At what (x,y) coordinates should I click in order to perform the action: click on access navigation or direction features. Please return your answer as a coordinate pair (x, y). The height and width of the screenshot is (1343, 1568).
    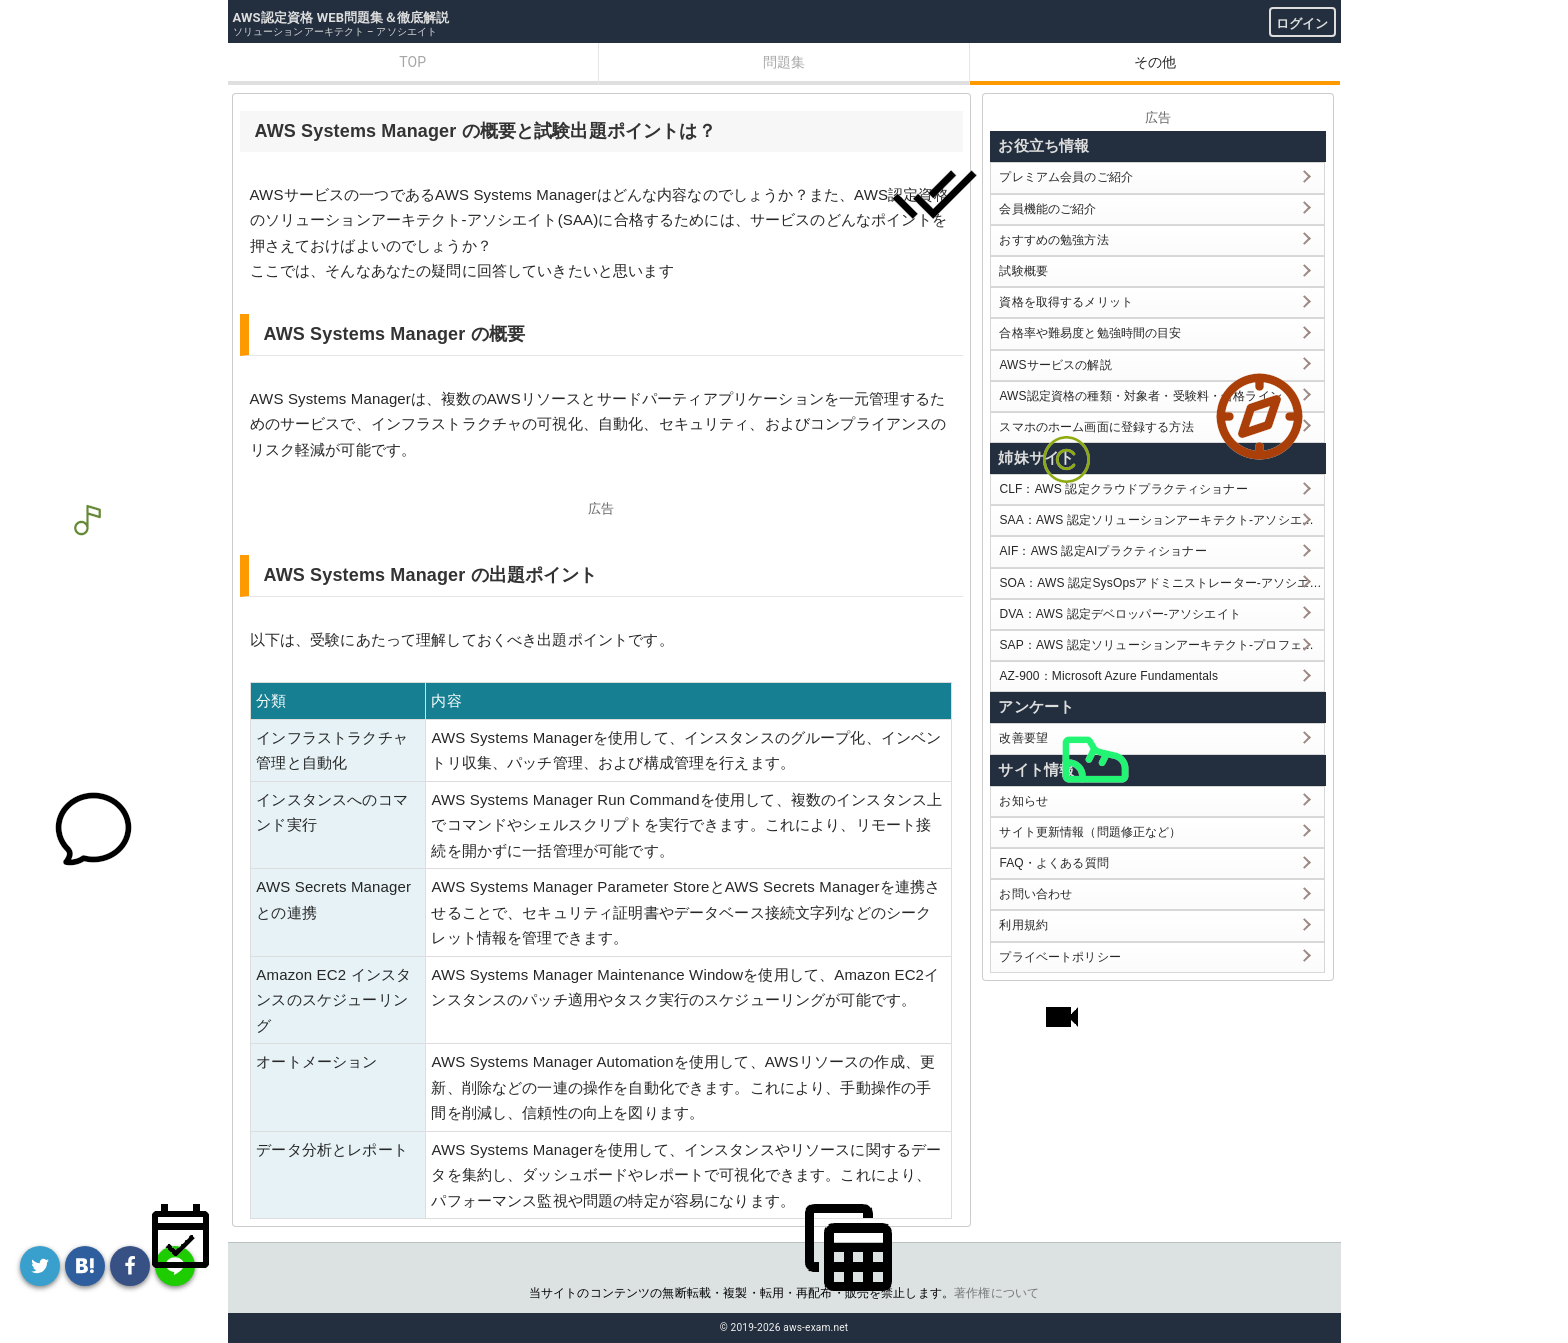
    Looking at the image, I should click on (1259, 416).